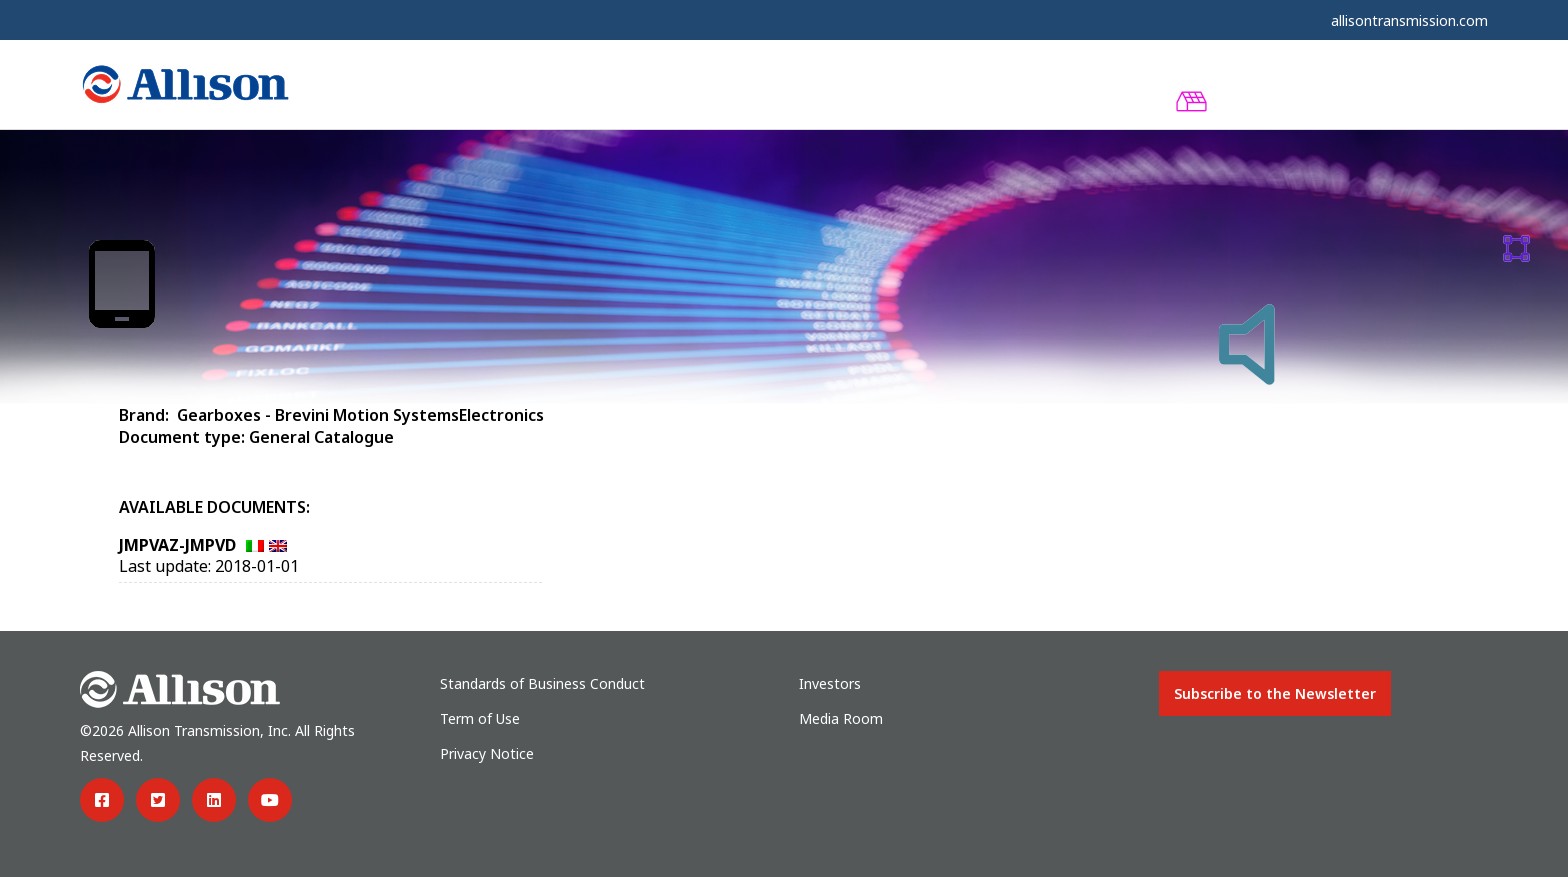 The image size is (1568, 877). What do you see at coordinates (1516, 248) in the screenshot?
I see `adjust selection boundaries` at bounding box center [1516, 248].